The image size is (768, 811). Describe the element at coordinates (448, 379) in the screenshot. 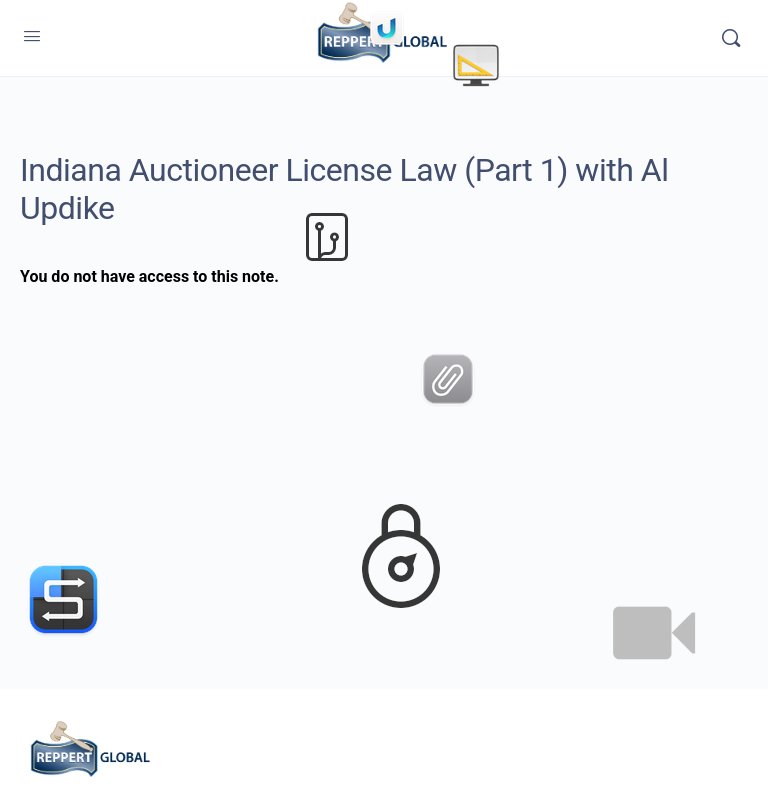

I see `open office or productivity applications` at that location.